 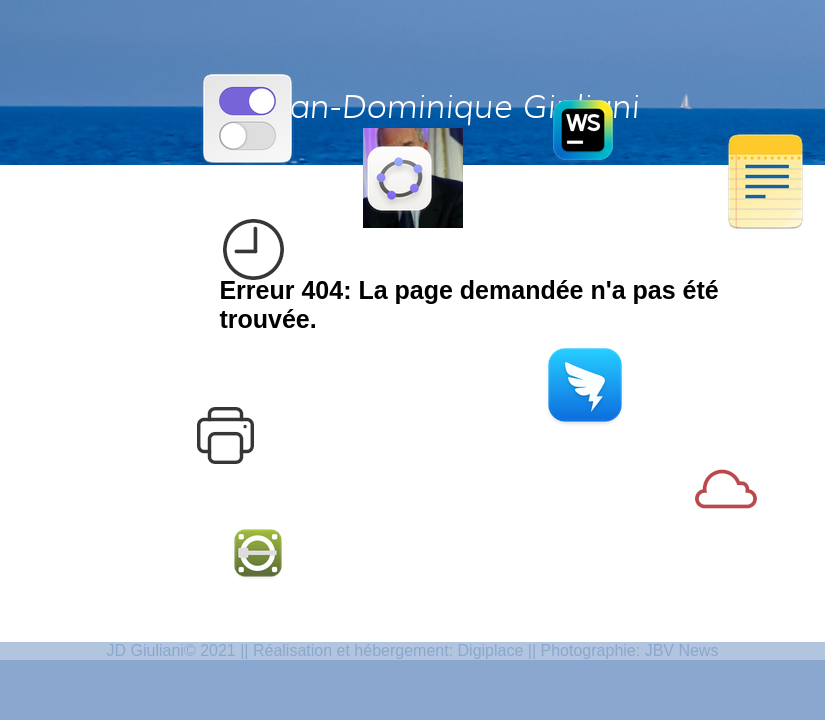 I want to click on open WebStorm IDE, so click(x=583, y=130).